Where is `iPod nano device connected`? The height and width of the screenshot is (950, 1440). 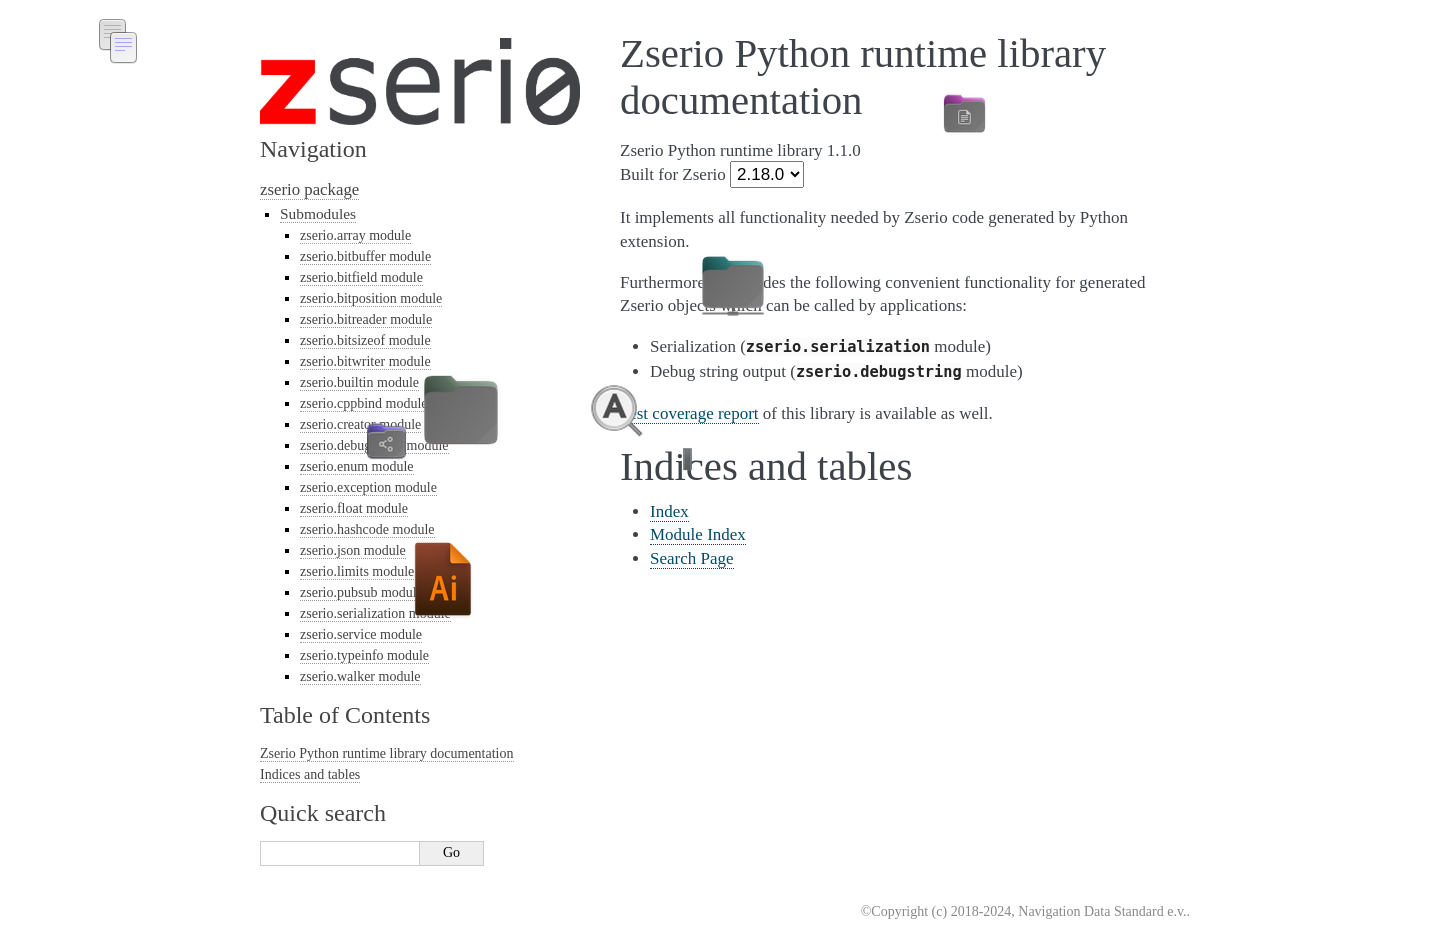 iPod nano device connected is located at coordinates (687, 459).